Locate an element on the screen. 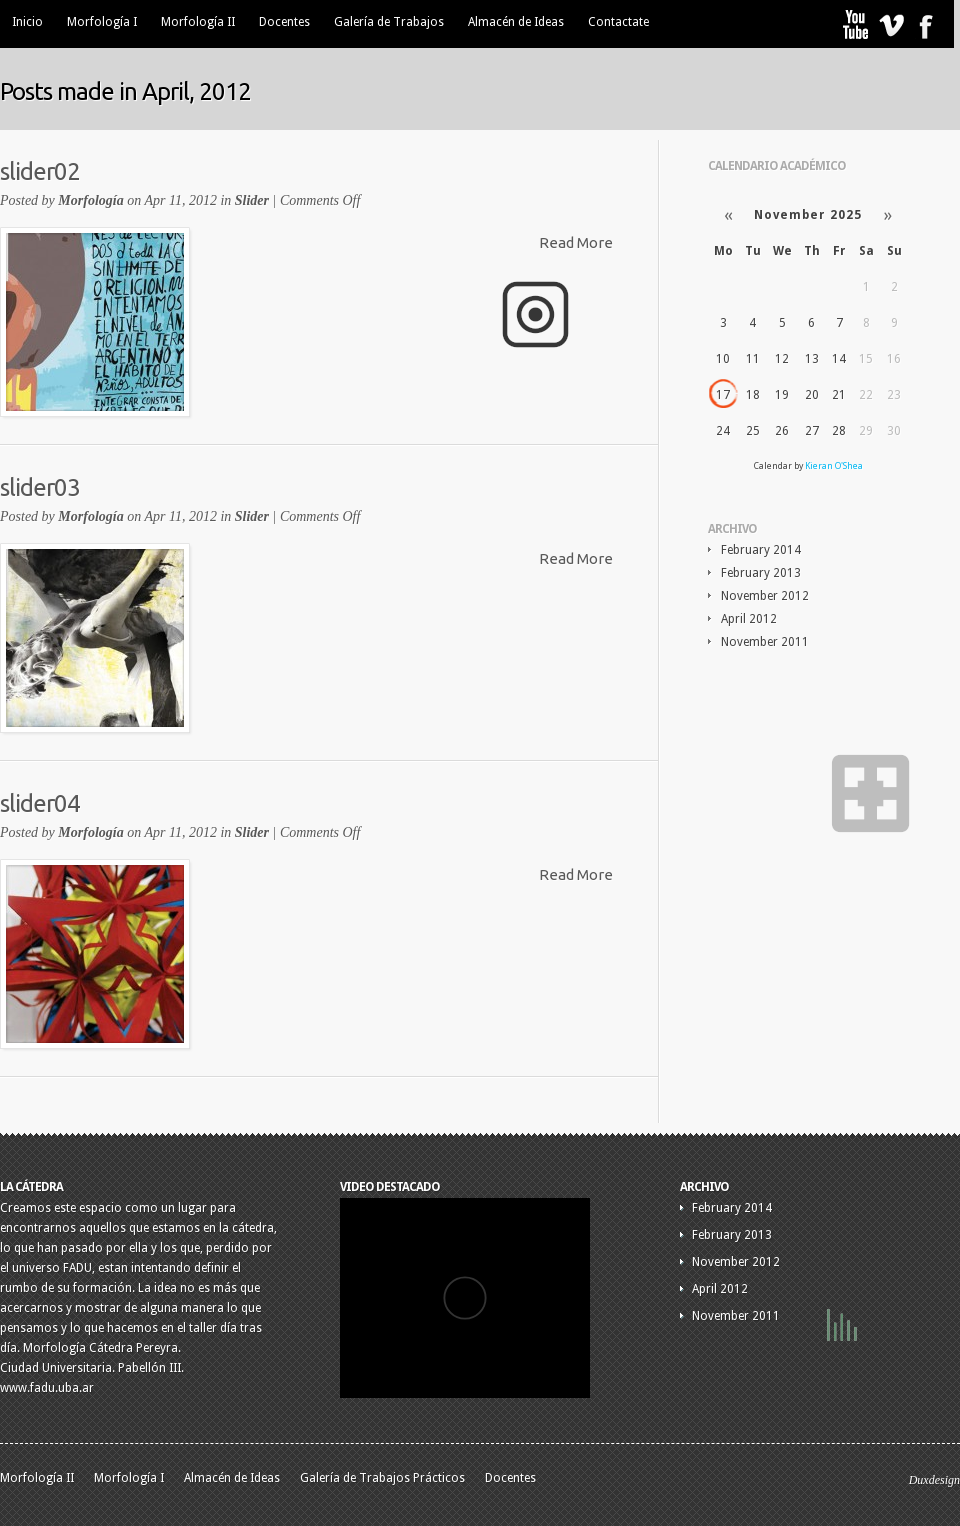 The width and height of the screenshot is (960, 1526). adjust audio equalizer settings is located at coordinates (843, 1325).